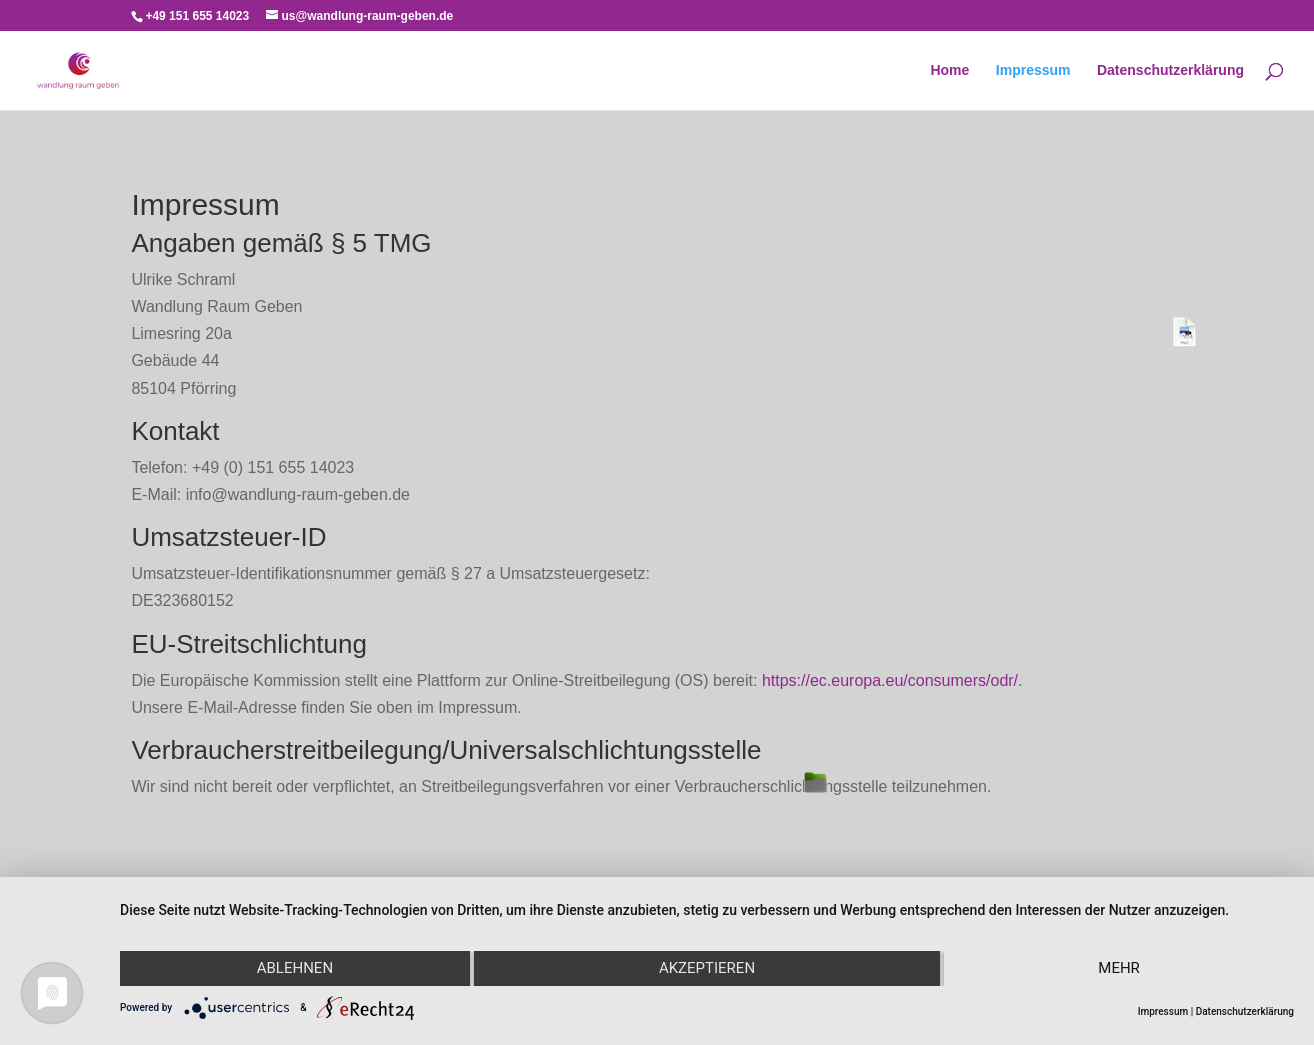  I want to click on drop file here to move into folder, so click(815, 782).